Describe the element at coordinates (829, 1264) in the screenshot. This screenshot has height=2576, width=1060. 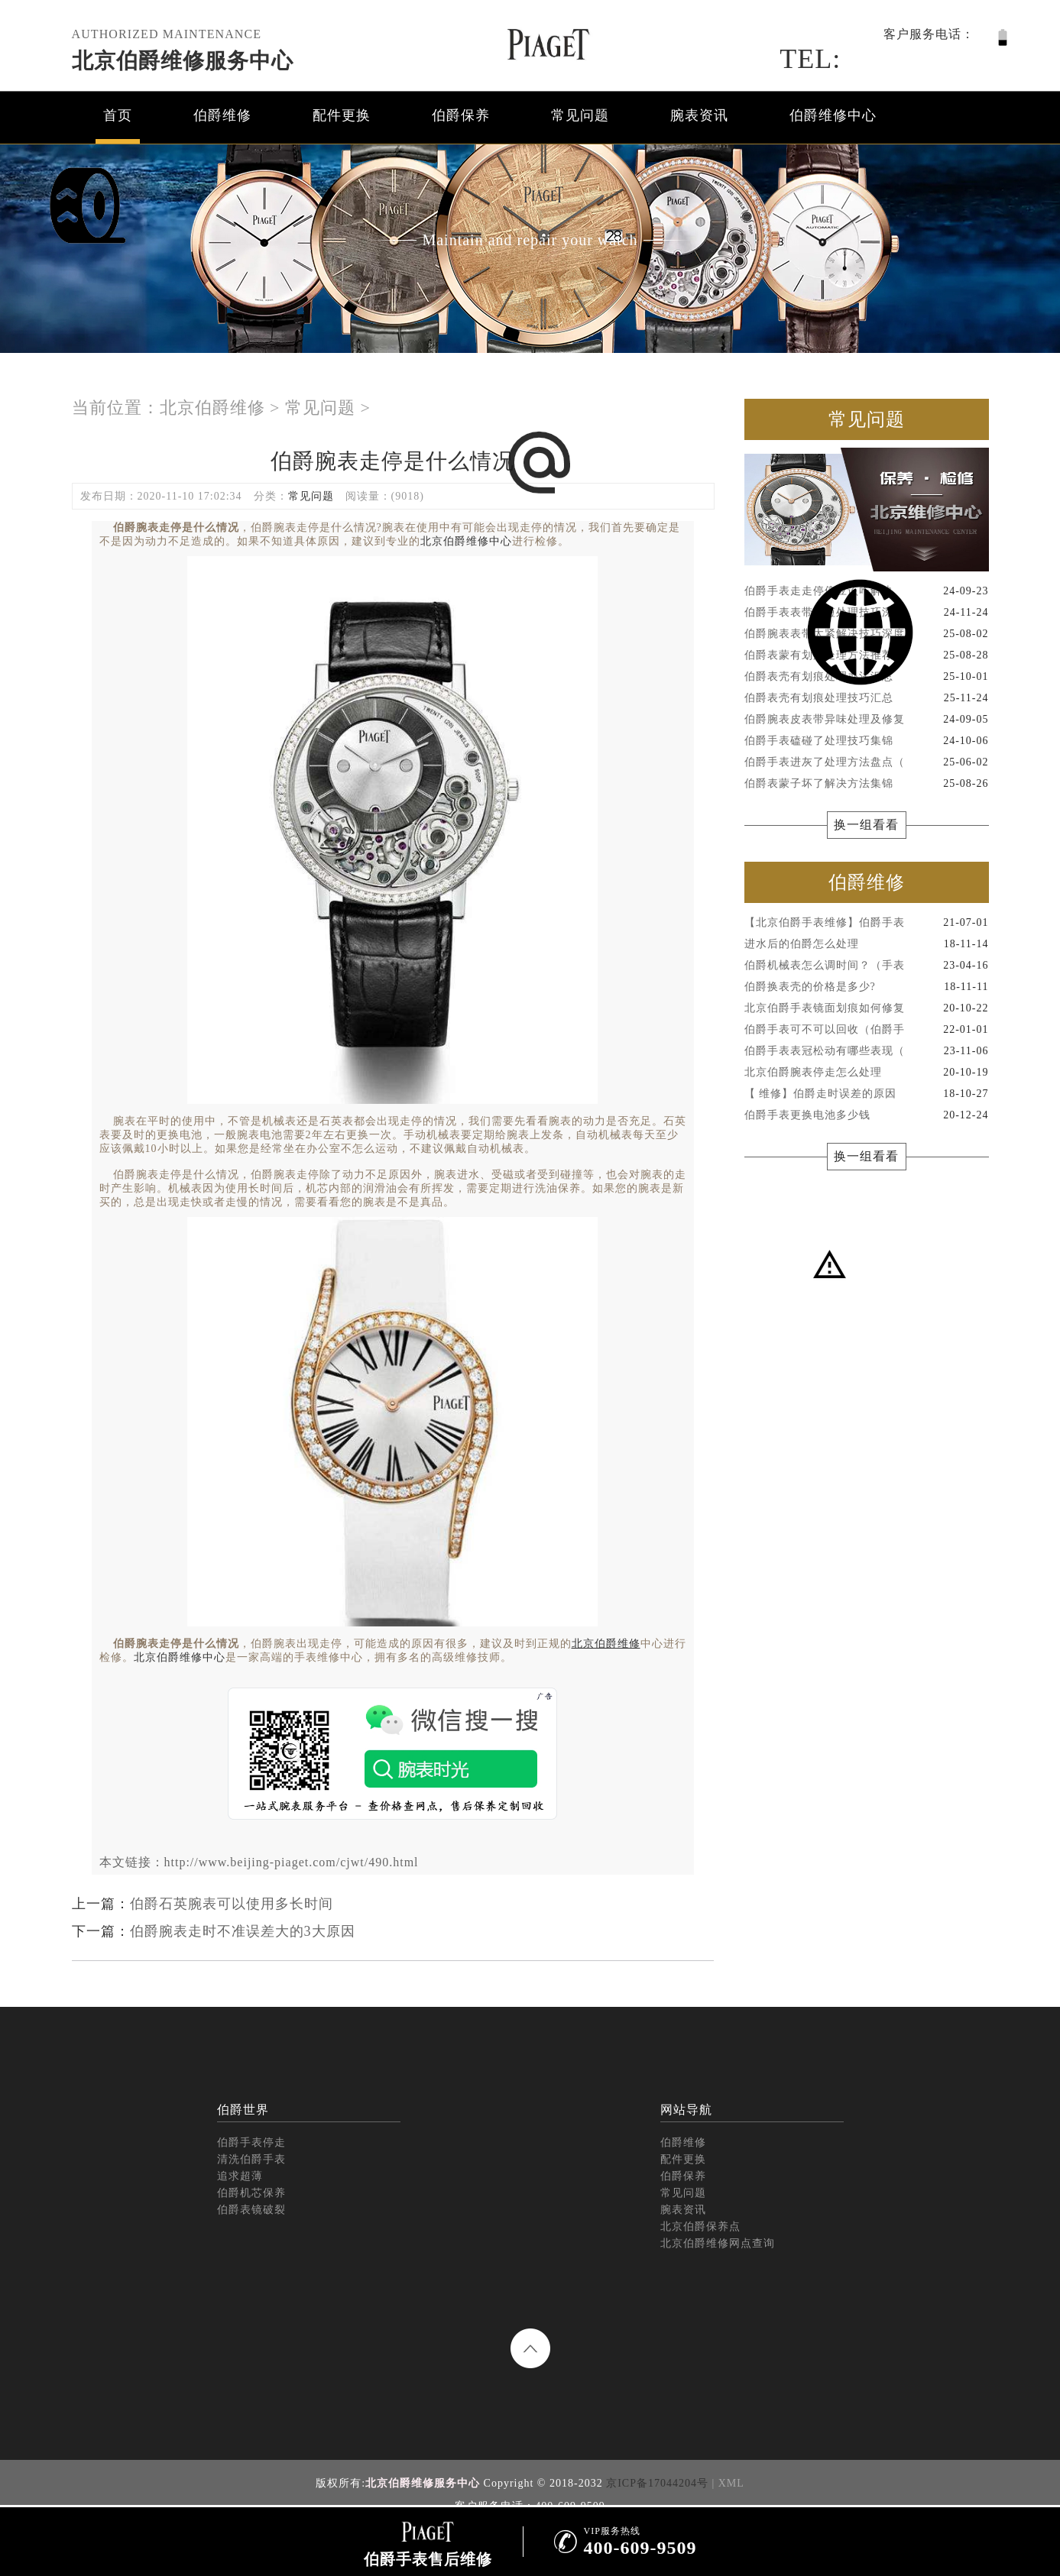
I see `indicates a warning or potential issue` at that location.